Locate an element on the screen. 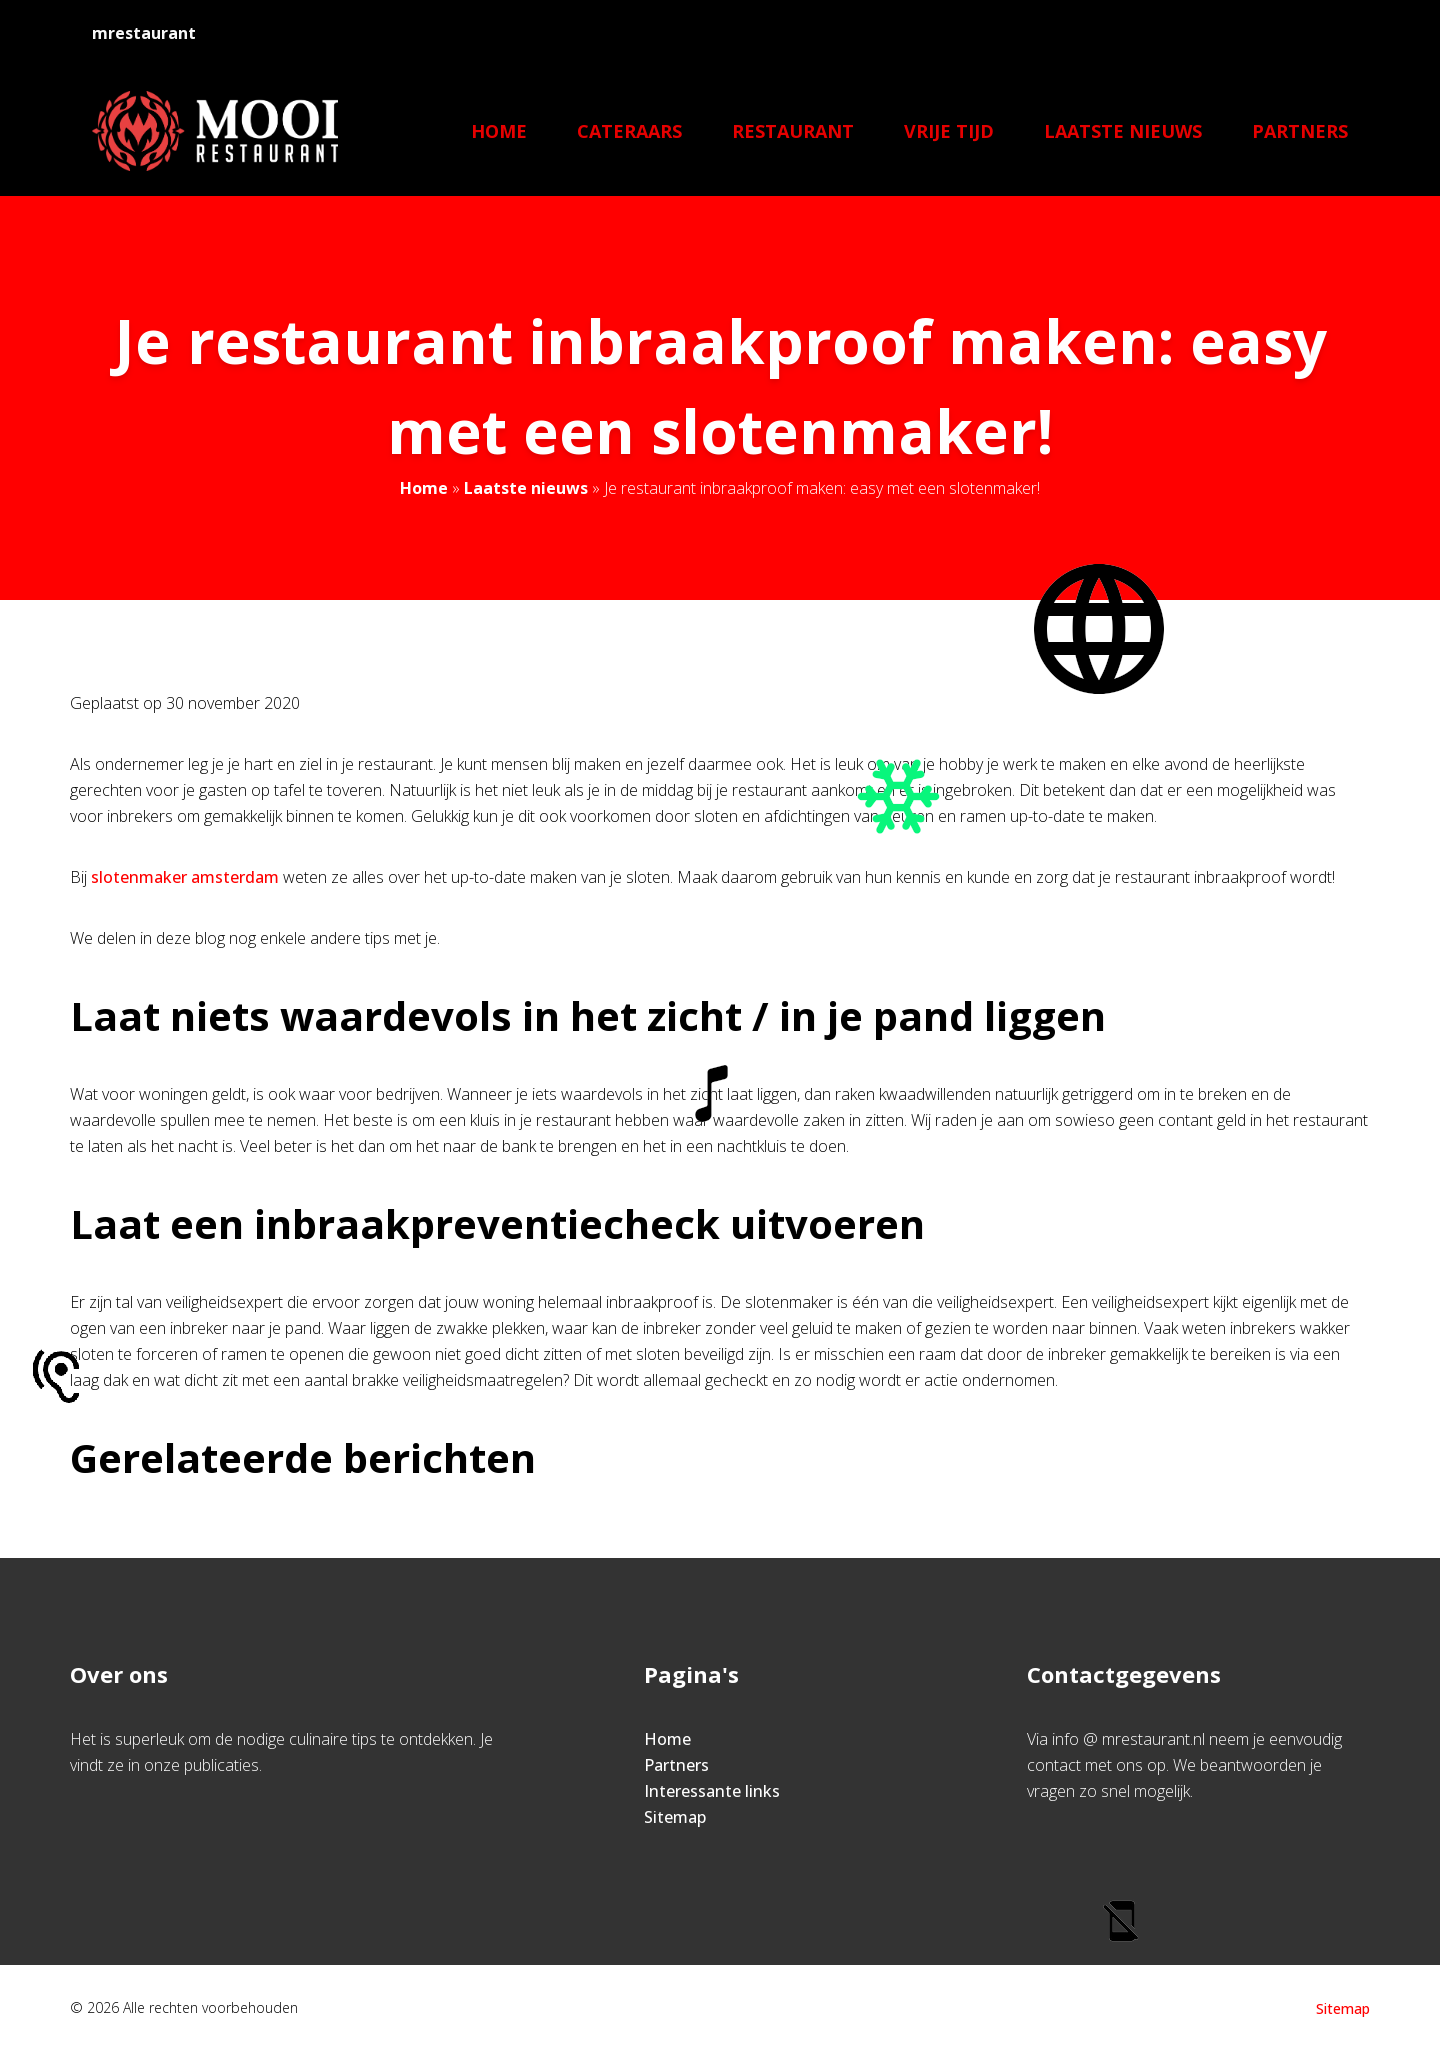  activate cooling or air conditioning mode is located at coordinates (898, 796).